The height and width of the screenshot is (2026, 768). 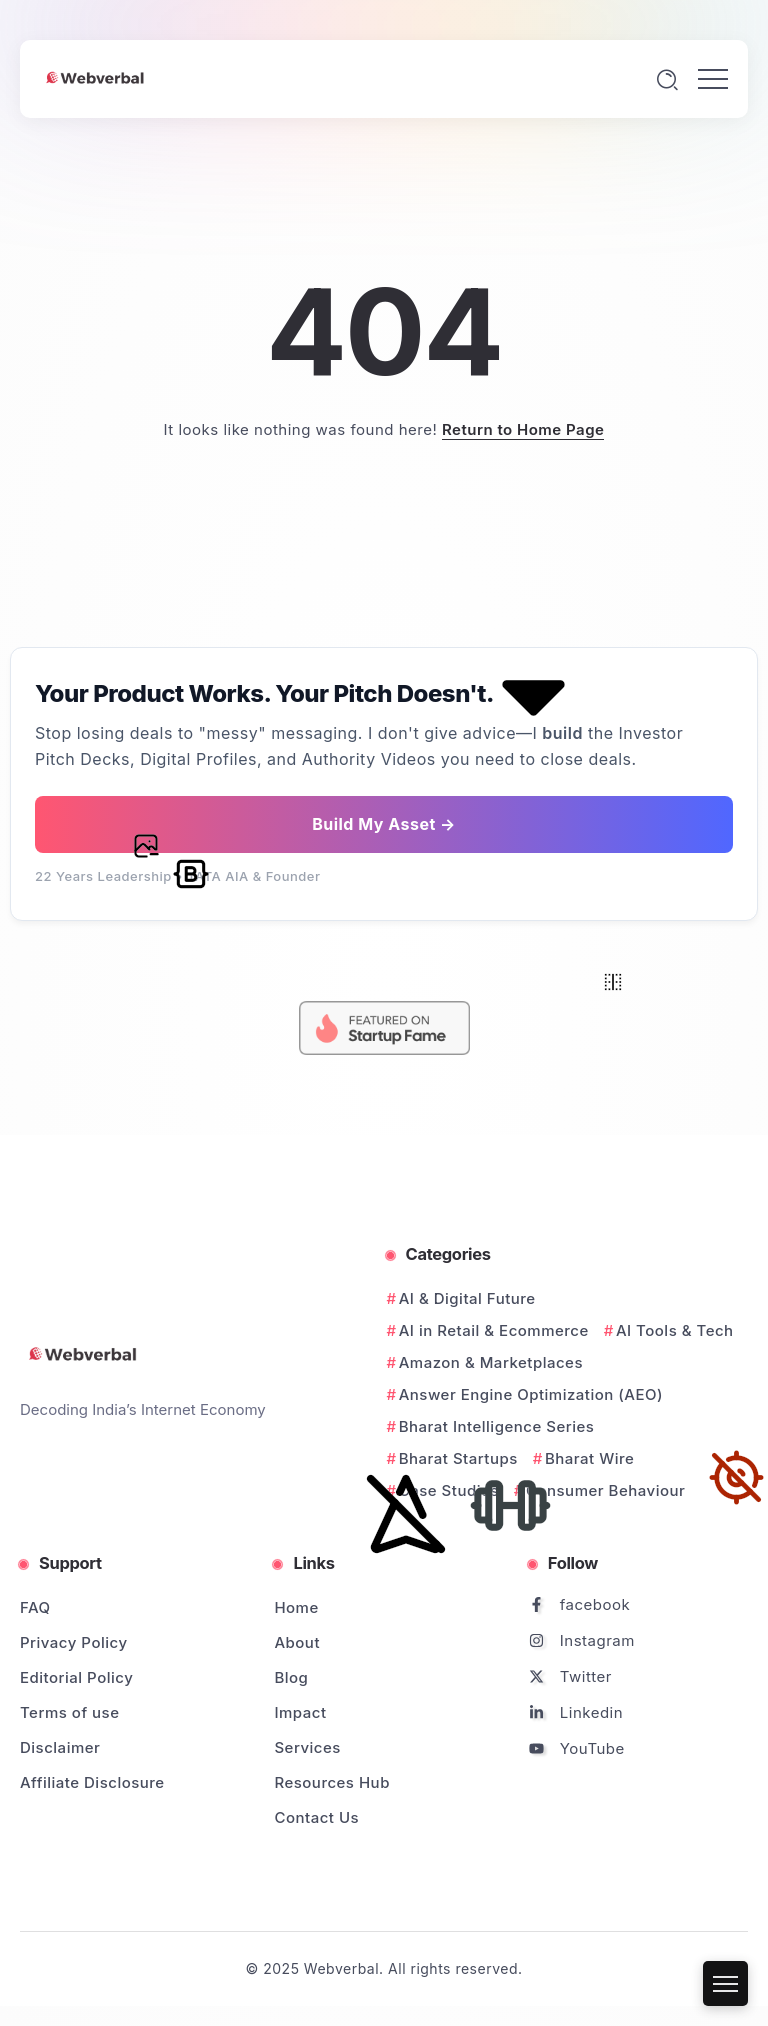 What do you see at coordinates (613, 982) in the screenshot?
I see `add a vertical border to selected cells` at bounding box center [613, 982].